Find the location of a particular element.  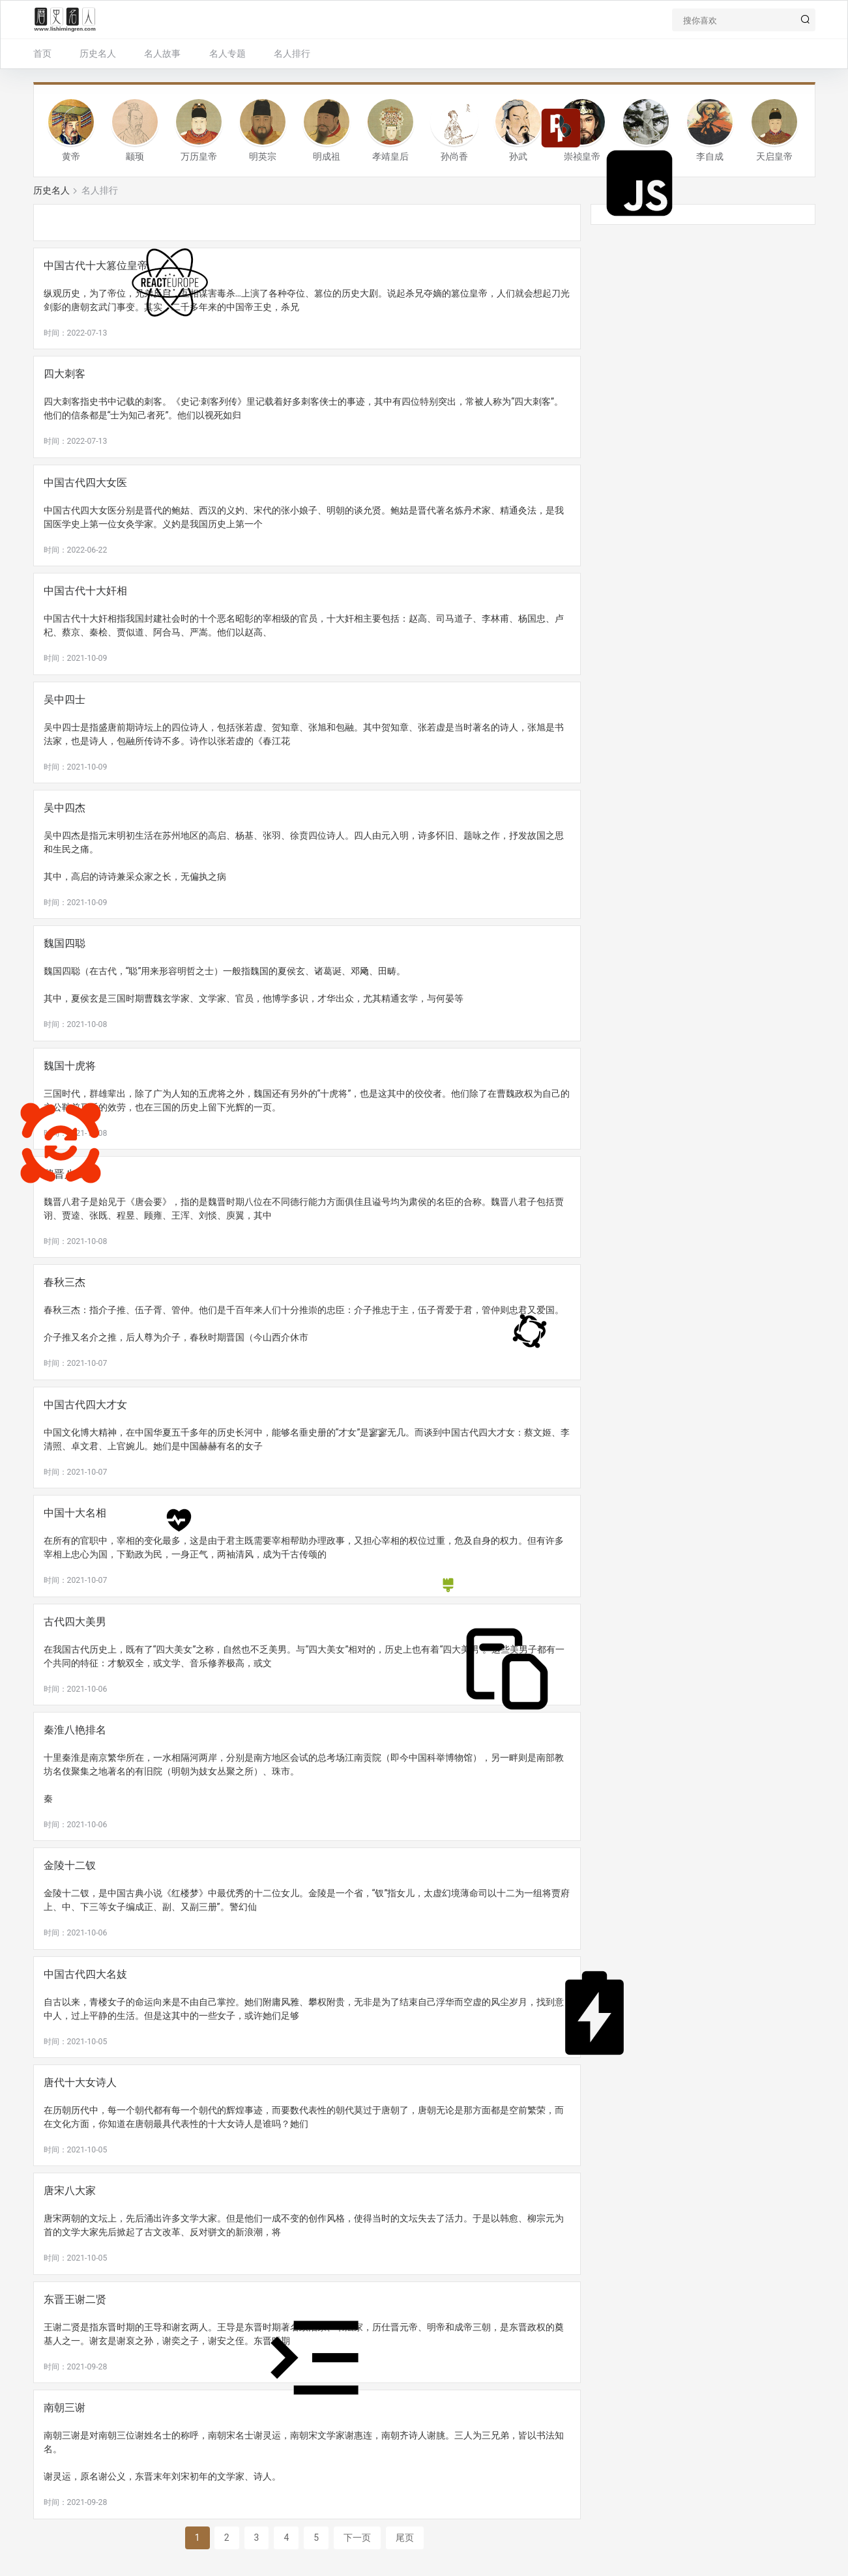

battery charging status indicator is located at coordinates (594, 2013).